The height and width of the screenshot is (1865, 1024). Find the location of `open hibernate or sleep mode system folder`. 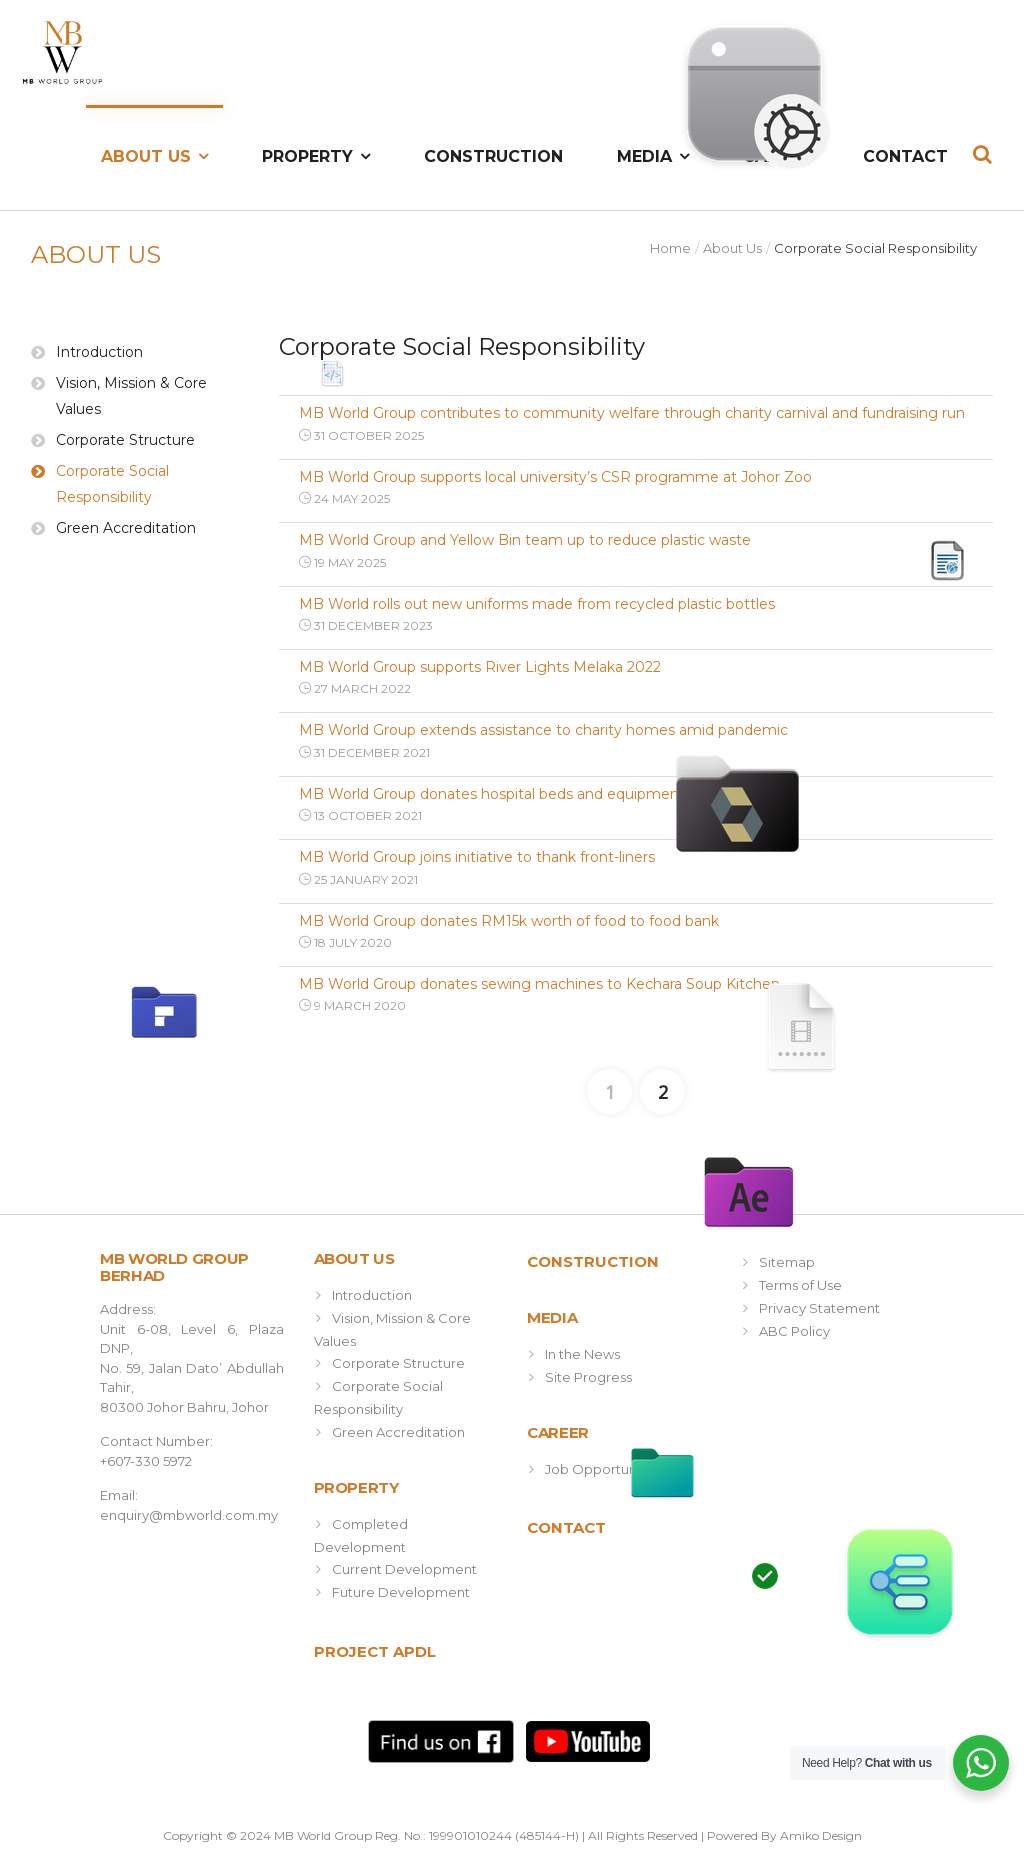

open hibernate or sleep mode system folder is located at coordinates (737, 807).